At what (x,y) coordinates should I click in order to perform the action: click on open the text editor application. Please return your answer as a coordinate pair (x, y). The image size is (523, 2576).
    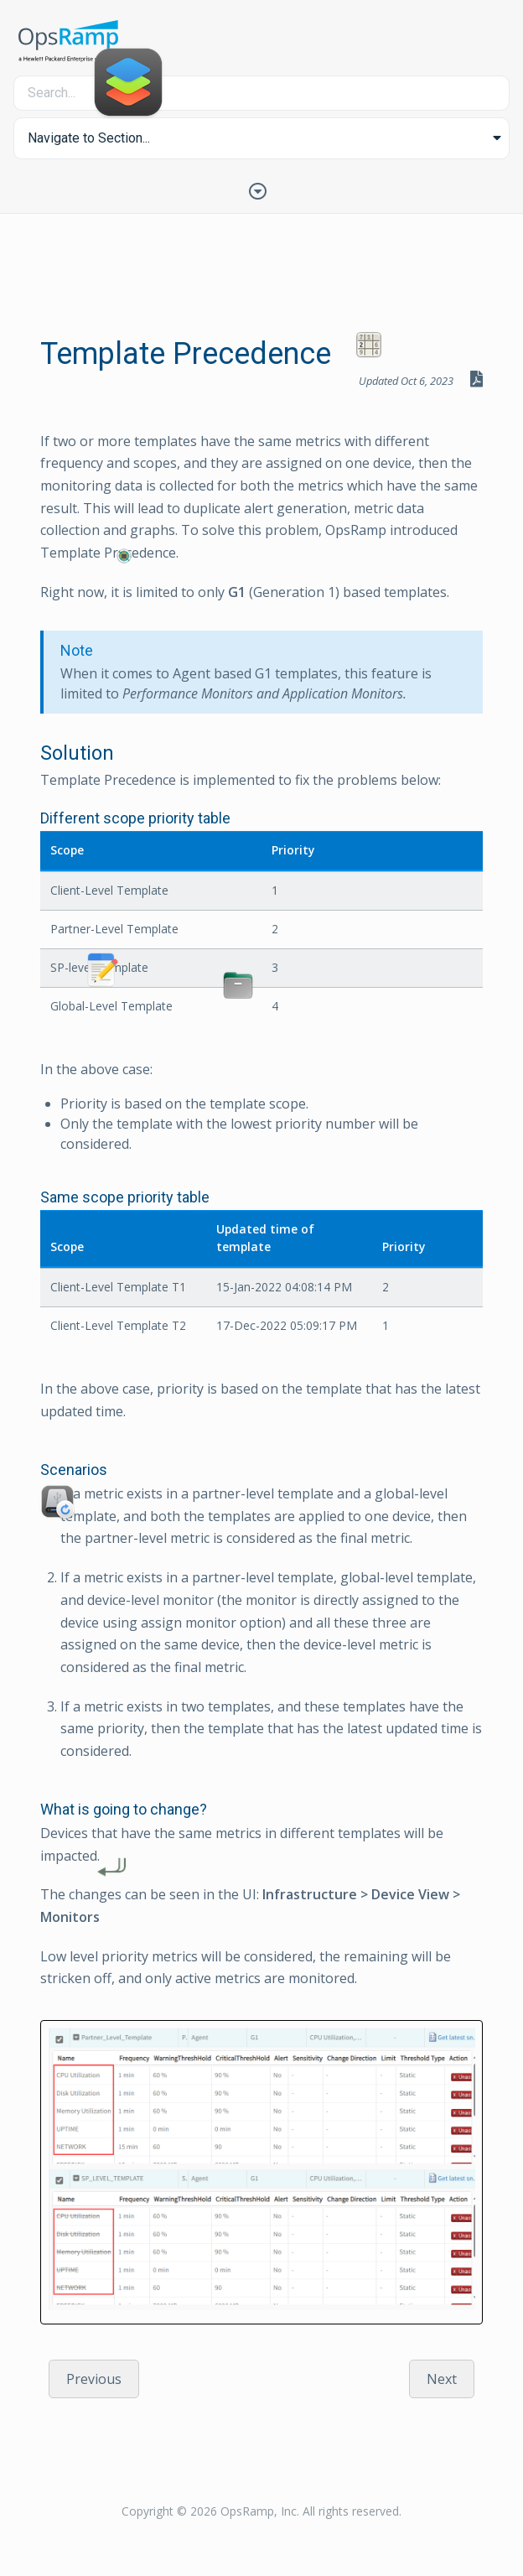
    Looking at the image, I should click on (101, 969).